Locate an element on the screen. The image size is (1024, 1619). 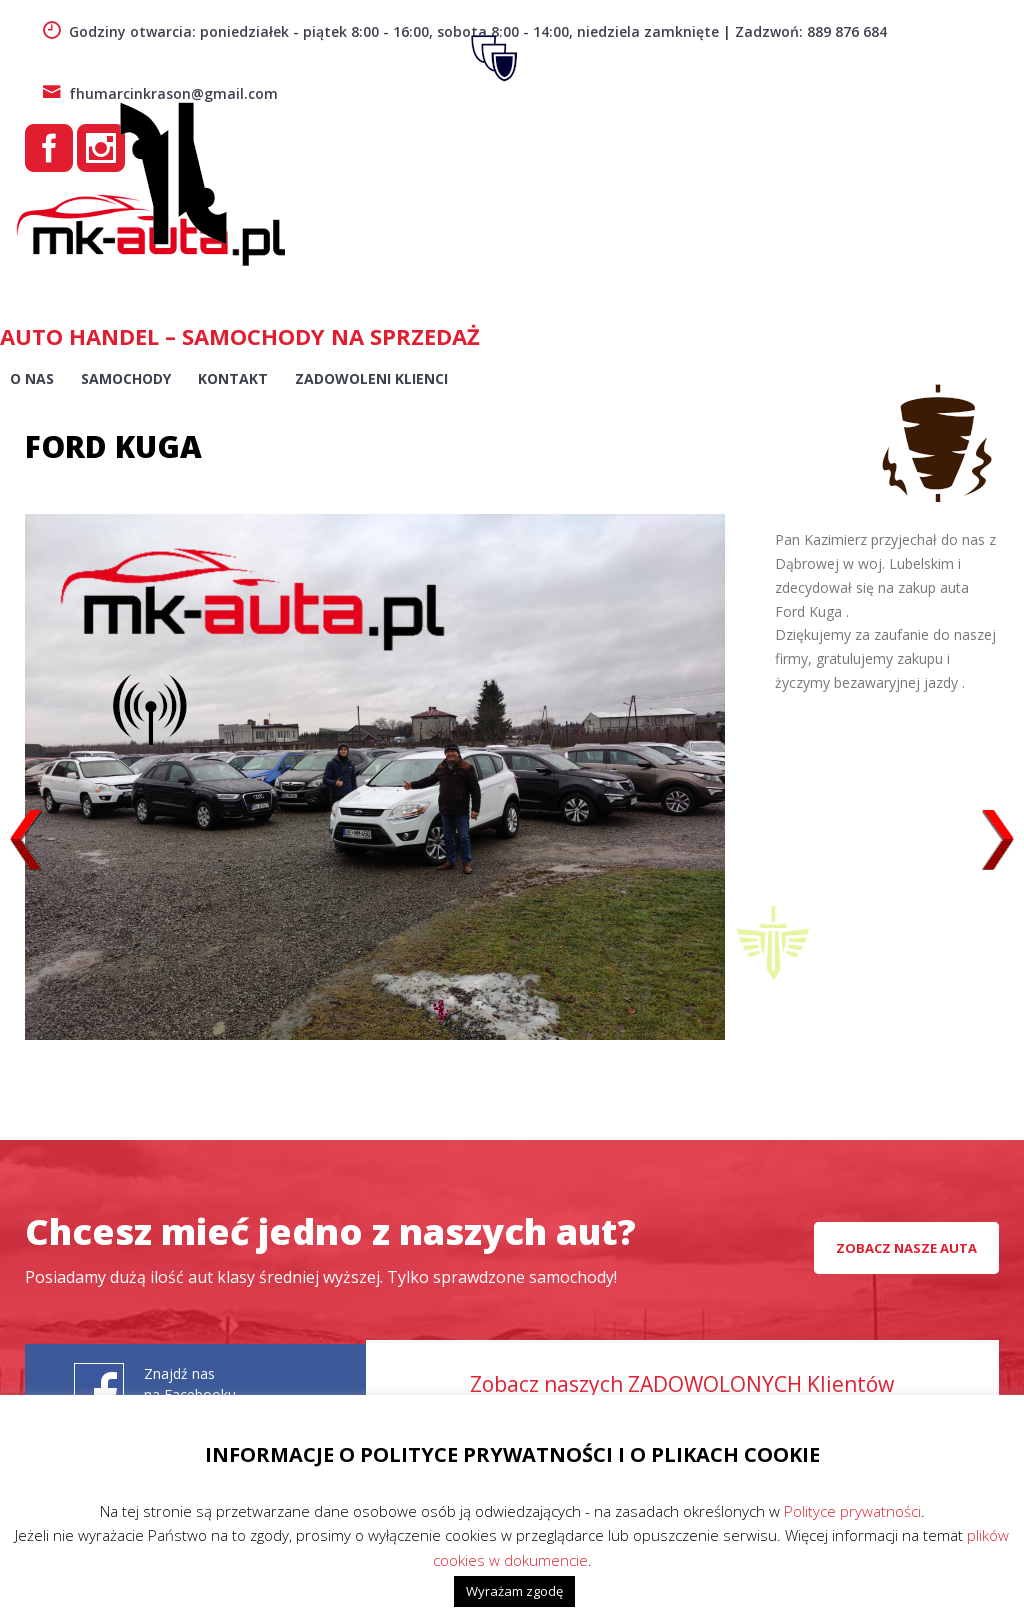
equip or select a weapon in a game inventory is located at coordinates (773, 943).